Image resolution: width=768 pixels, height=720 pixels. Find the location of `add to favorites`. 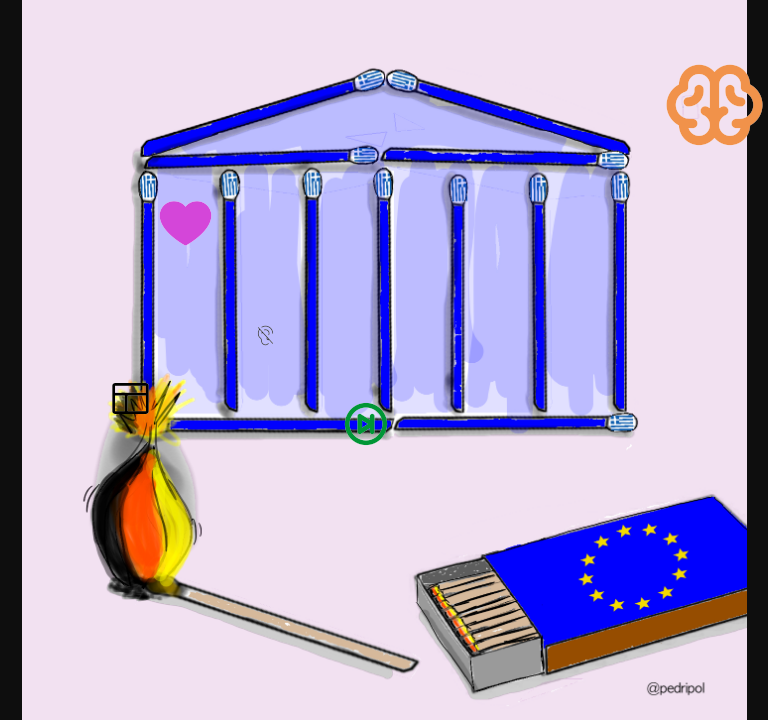

add to favorites is located at coordinates (185, 221).